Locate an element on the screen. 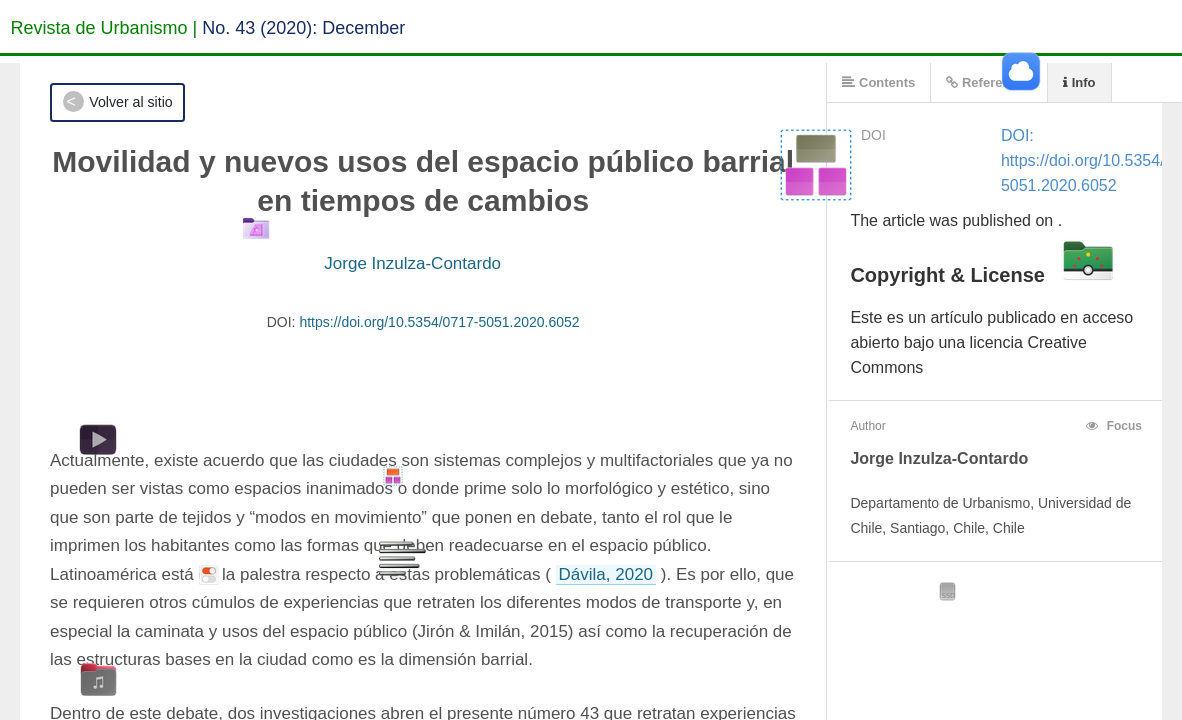 This screenshot has height=720, width=1182. a video file type indicator is located at coordinates (98, 438).